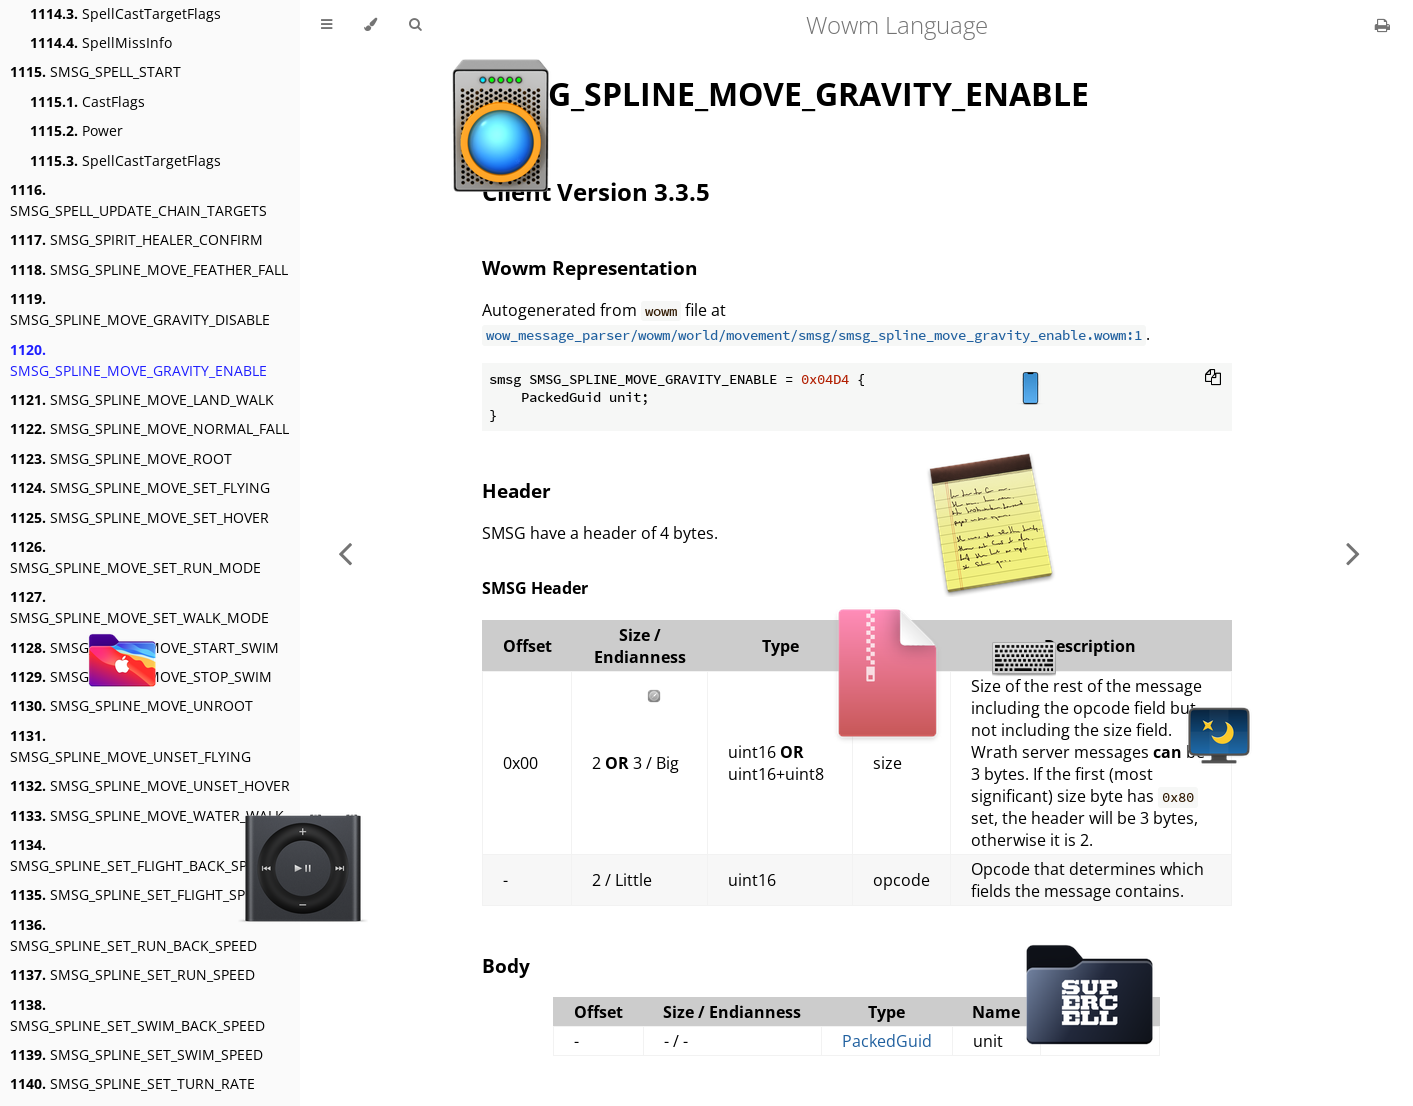  What do you see at coordinates (991, 523) in the screenshot?
I see `open notes application` at bounding box center [991, 523].